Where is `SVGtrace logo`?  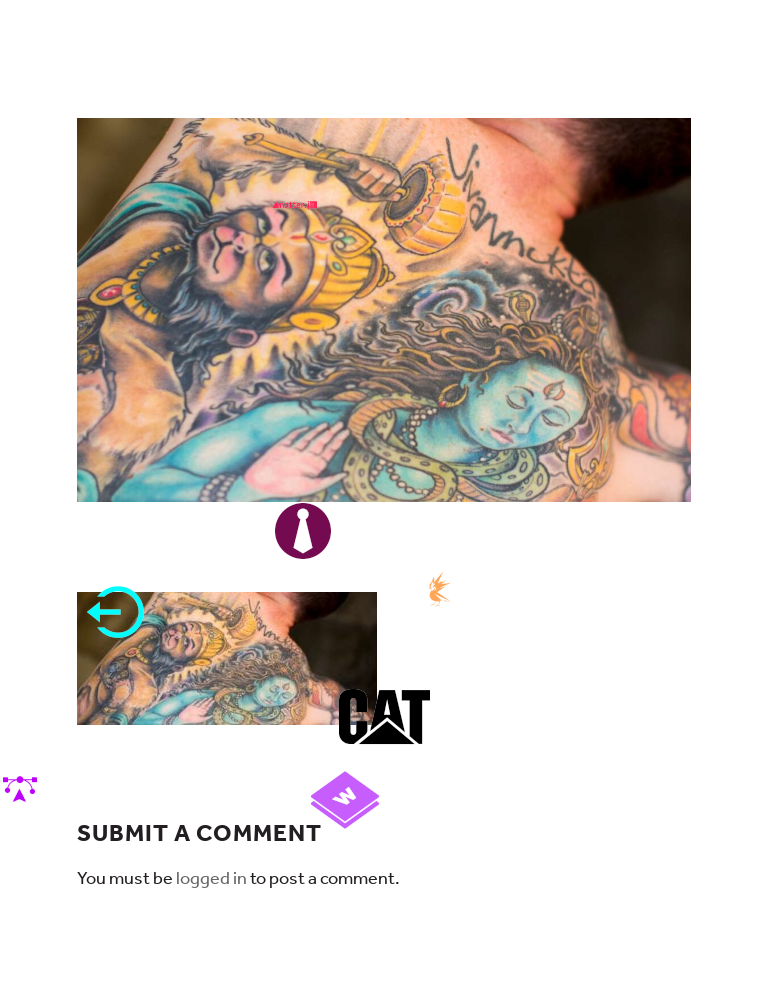 SVGtrace logo is located at coordinates (20, 789).